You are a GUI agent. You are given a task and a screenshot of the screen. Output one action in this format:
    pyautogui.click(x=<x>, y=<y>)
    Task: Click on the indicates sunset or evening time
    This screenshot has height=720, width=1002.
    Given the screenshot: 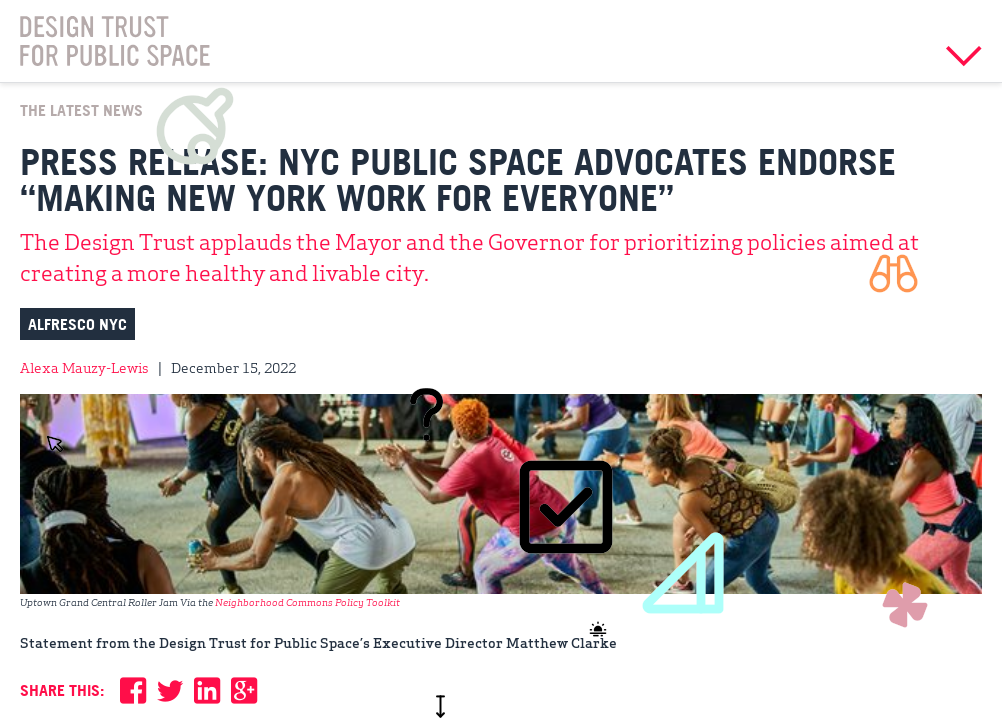 What is the action you would take?
    pyautogui.click(x=598, y=629)
    